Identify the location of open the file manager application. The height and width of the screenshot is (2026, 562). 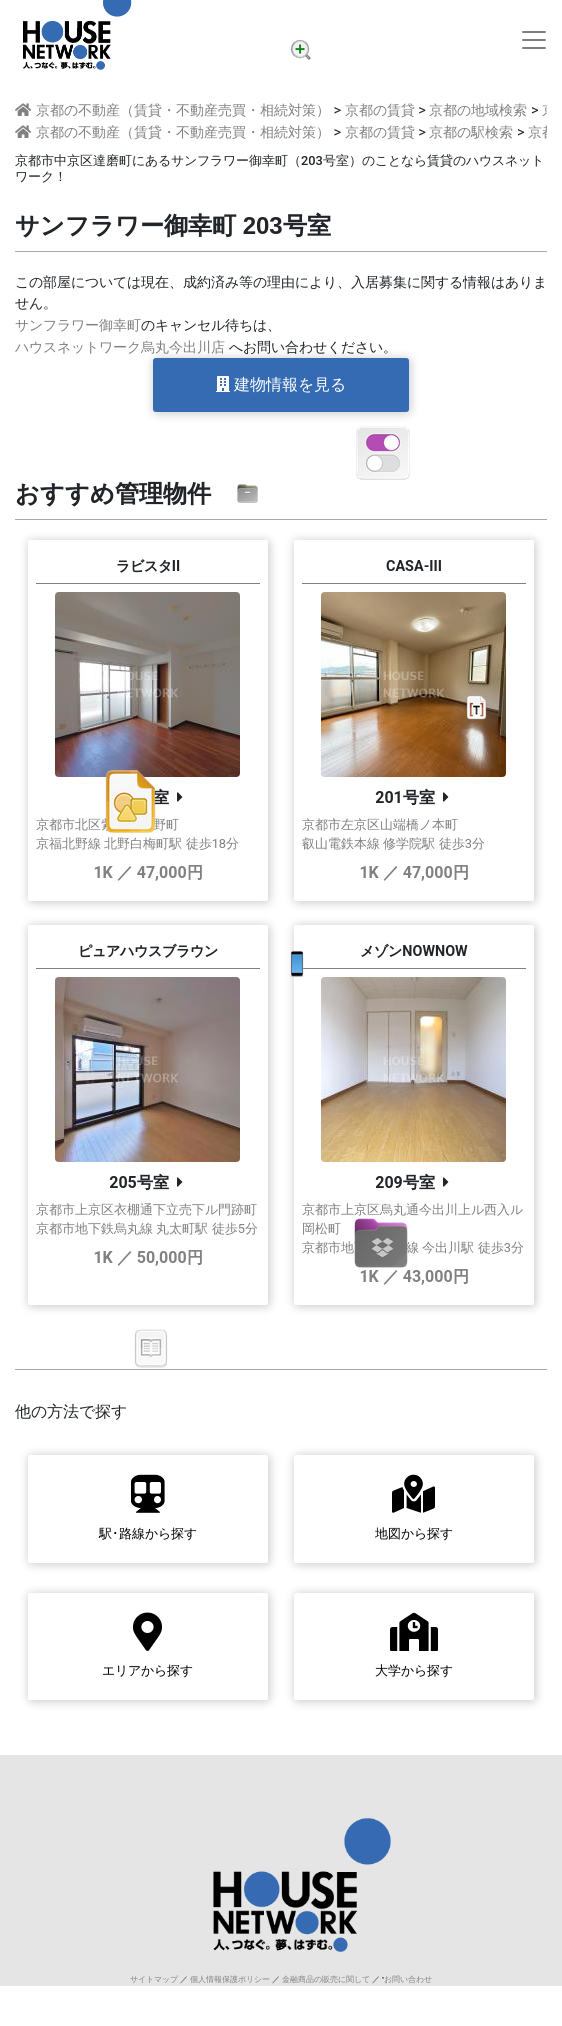
(247, 493).